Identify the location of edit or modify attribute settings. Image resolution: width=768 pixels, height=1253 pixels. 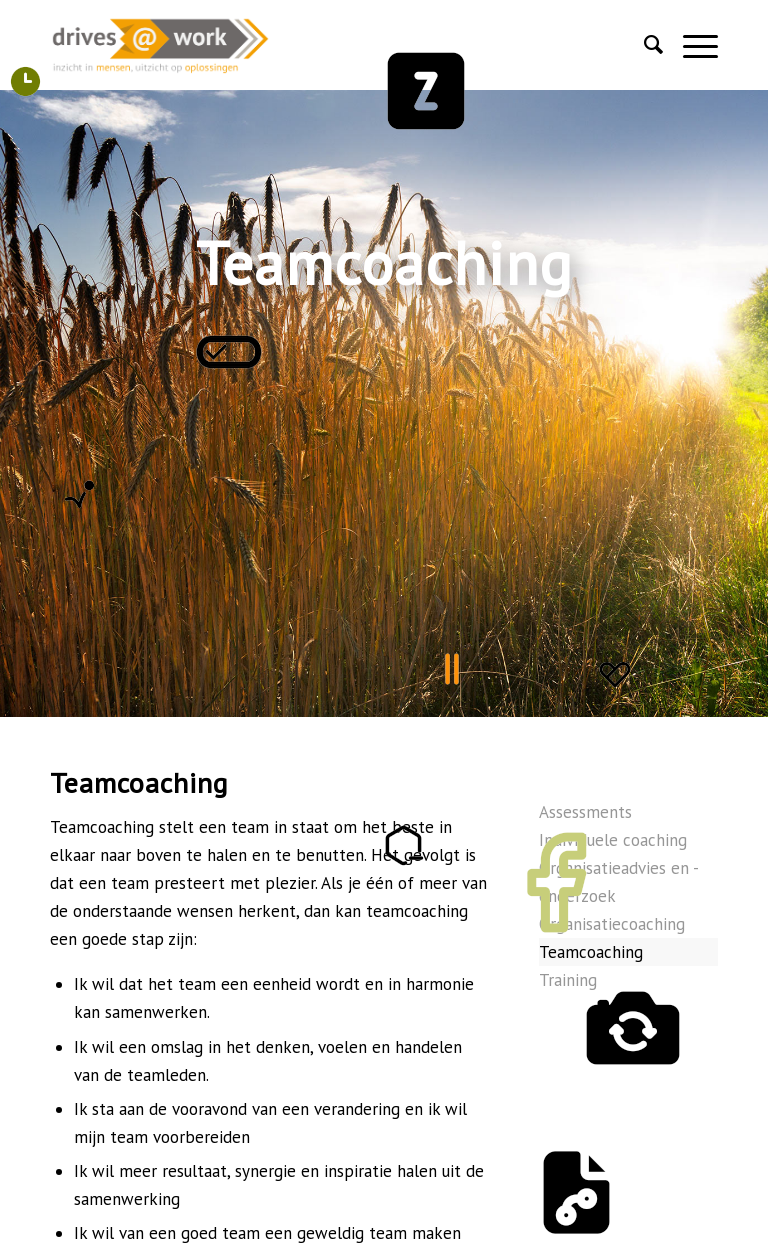
(229, 352).